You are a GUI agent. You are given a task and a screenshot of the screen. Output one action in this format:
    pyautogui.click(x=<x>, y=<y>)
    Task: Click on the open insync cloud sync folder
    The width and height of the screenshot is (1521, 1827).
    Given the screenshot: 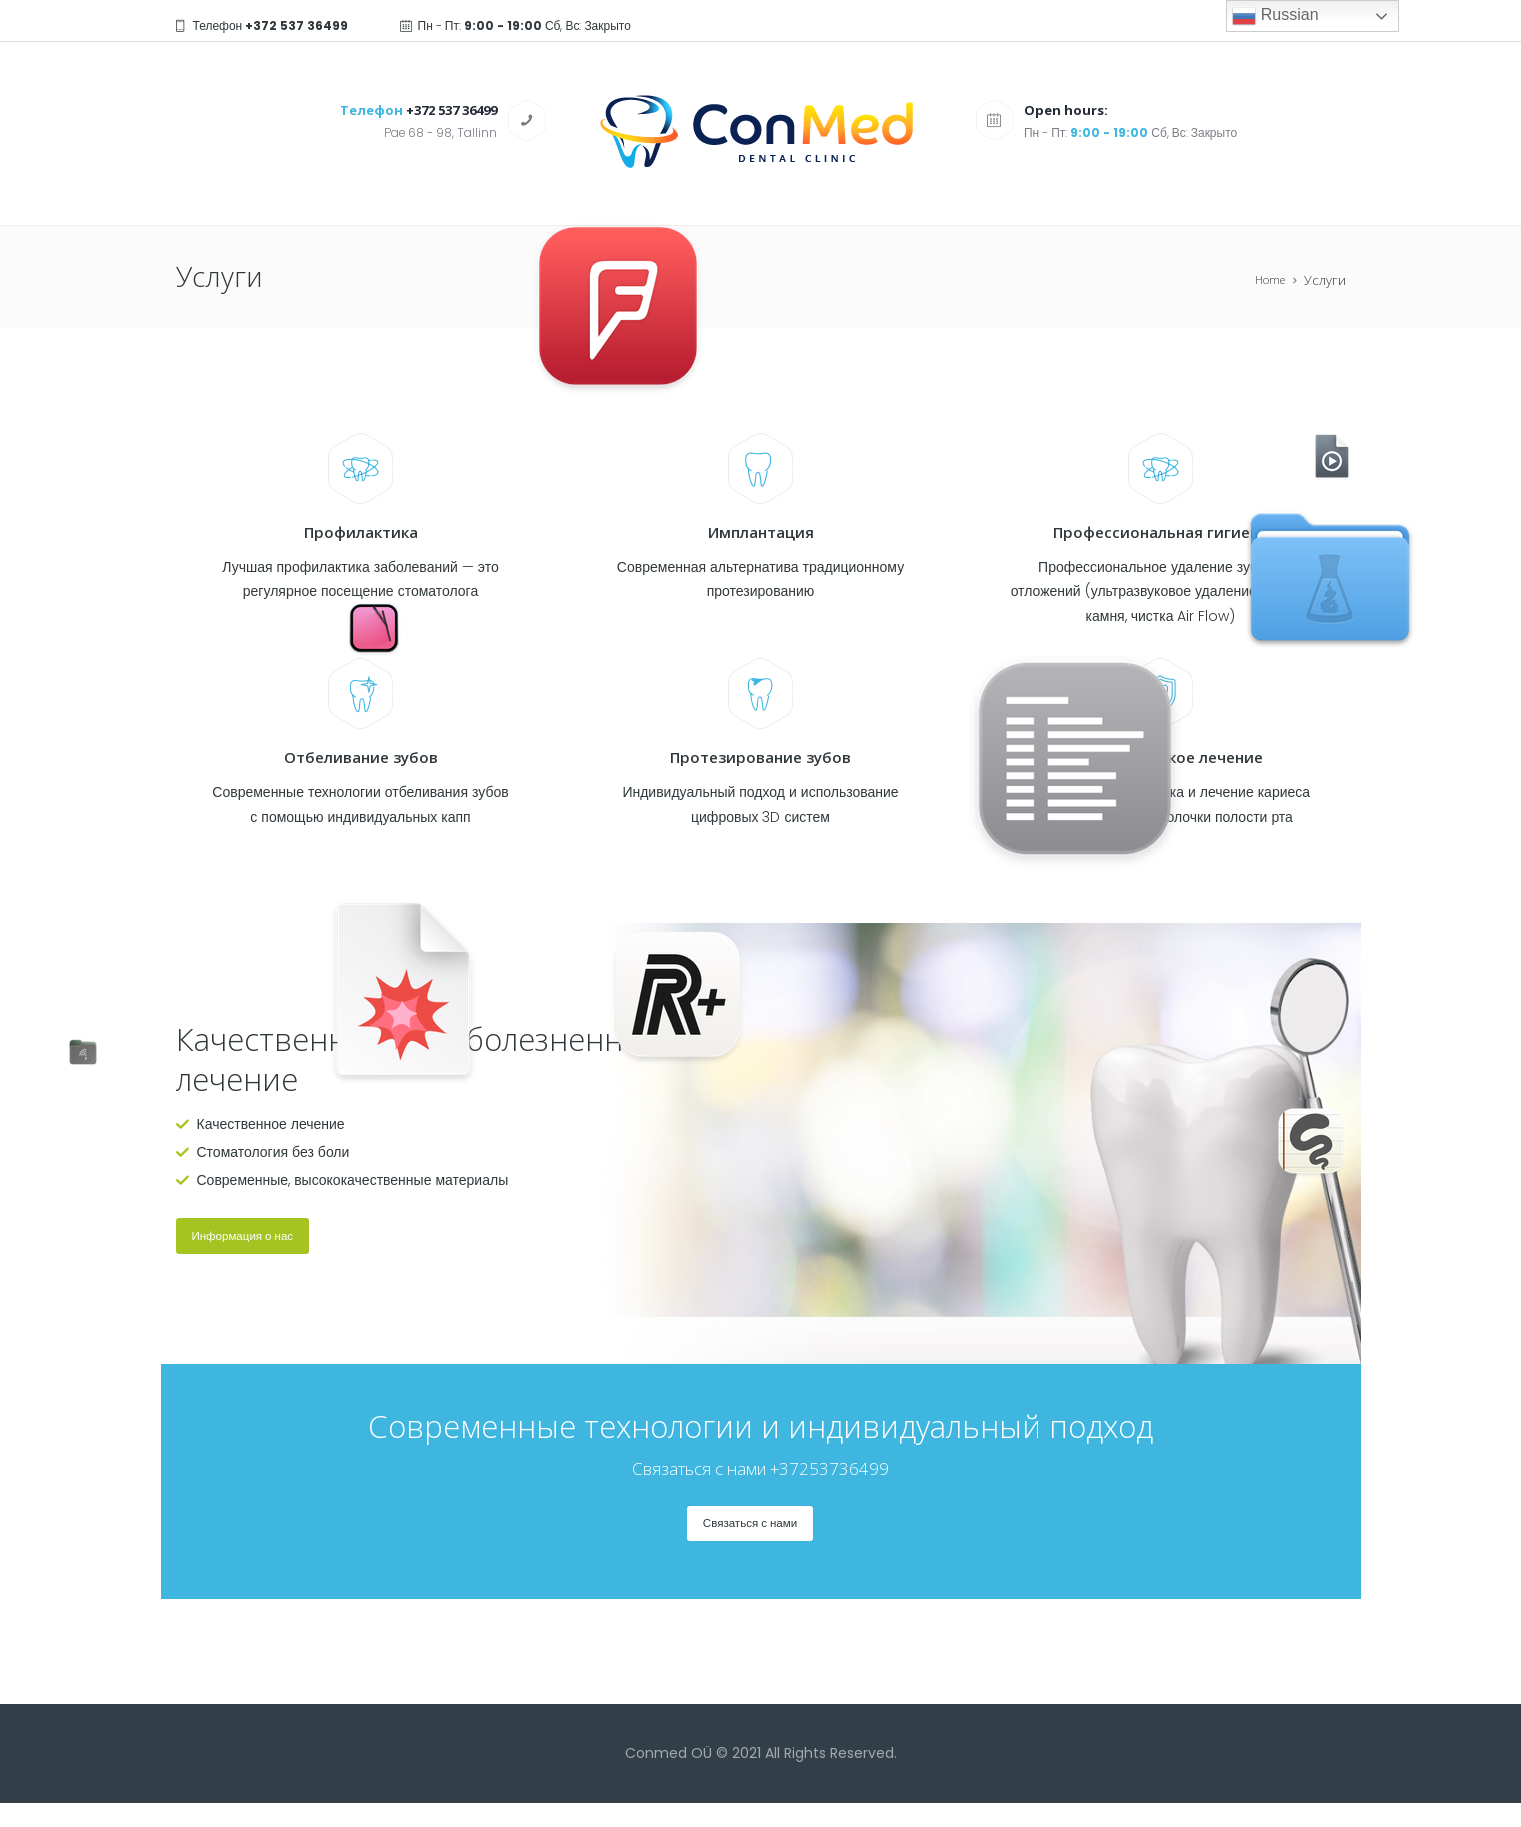 What is the action you would take?
    pyautogui.click(x=83, y=1052)
    